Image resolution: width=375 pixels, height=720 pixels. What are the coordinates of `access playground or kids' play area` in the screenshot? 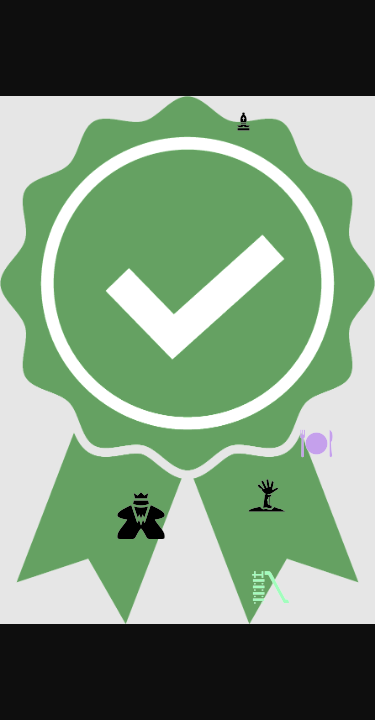 It's located at (270, 584).